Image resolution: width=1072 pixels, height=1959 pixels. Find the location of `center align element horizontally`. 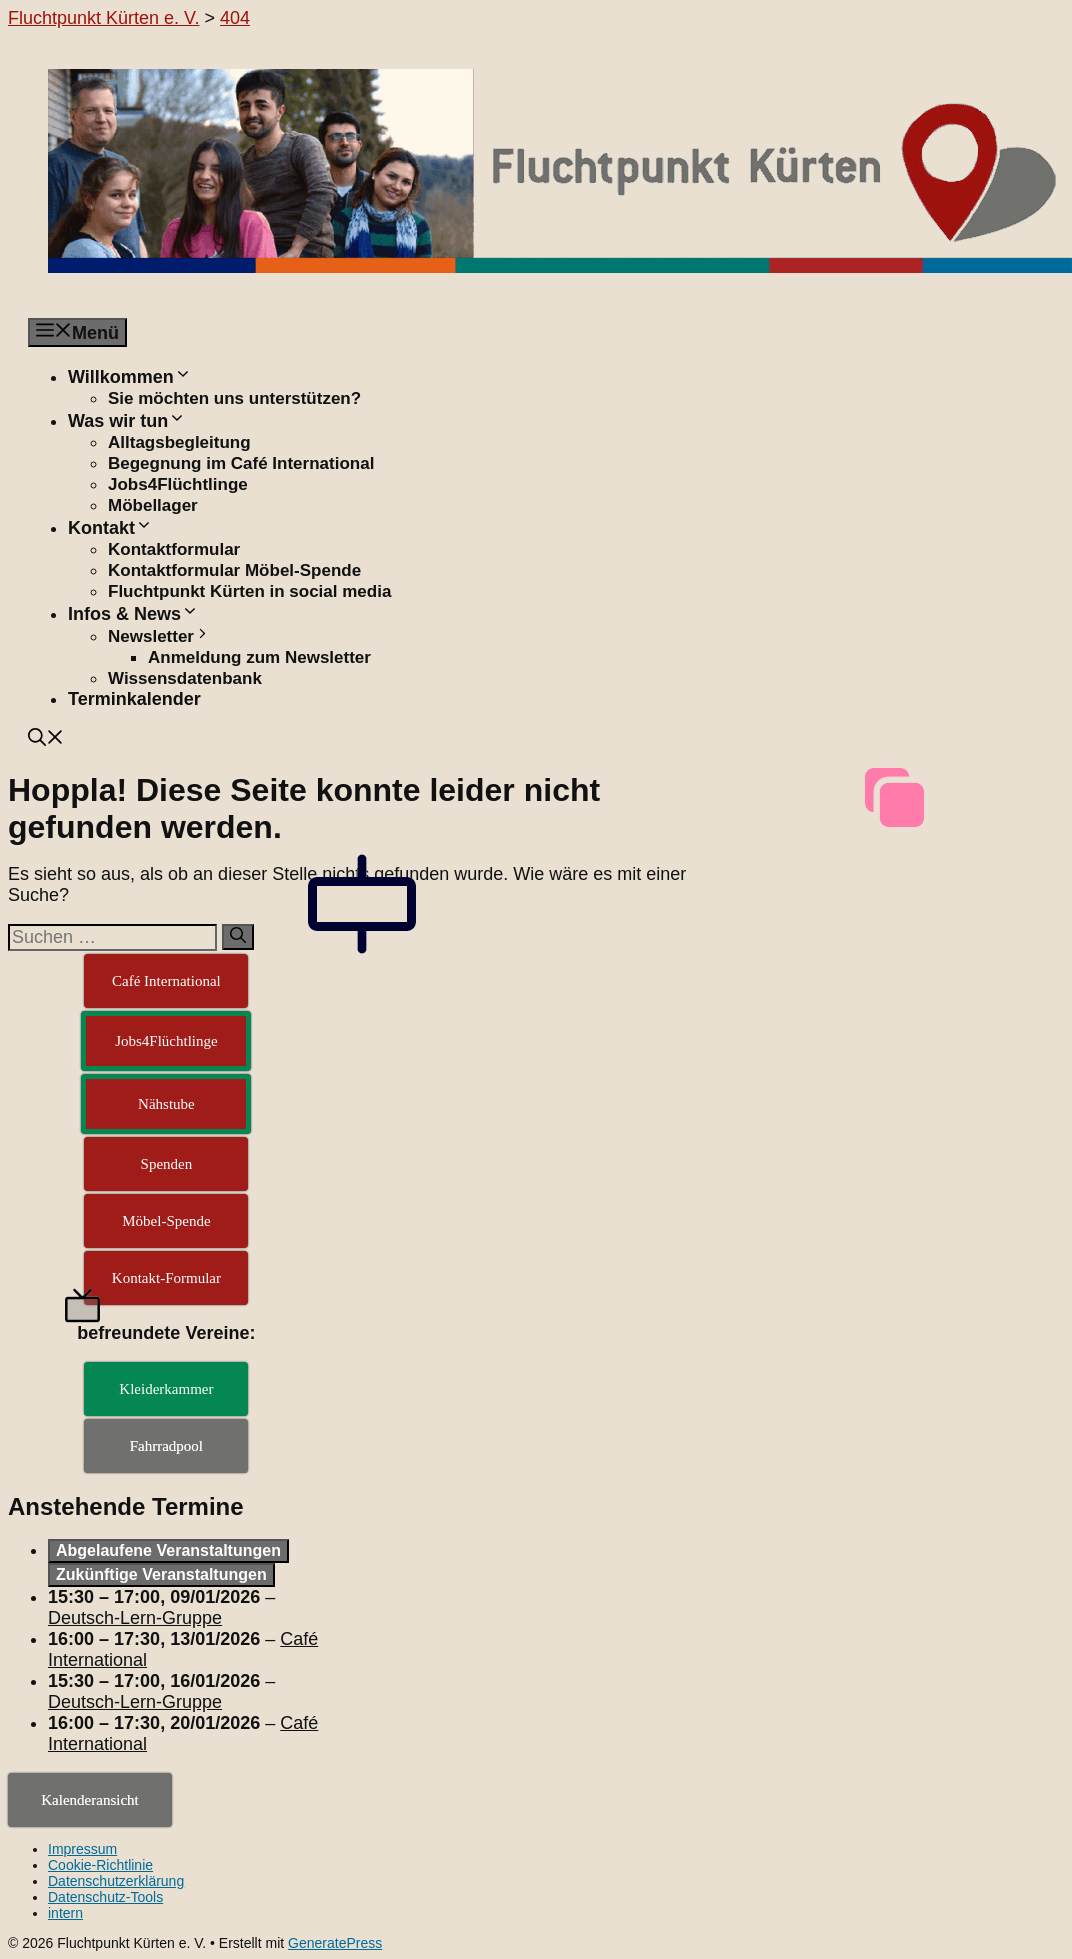

center align element horizontally is located at coordinates (362, 904).